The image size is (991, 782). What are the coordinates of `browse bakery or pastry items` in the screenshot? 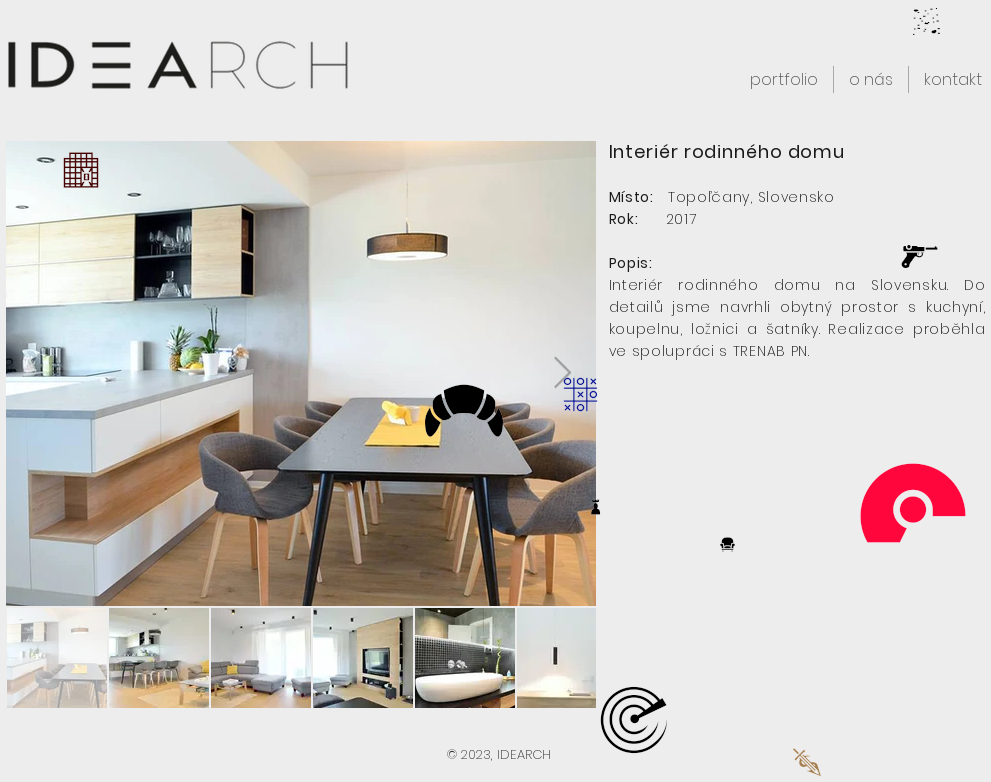 It's located at (464, 411).